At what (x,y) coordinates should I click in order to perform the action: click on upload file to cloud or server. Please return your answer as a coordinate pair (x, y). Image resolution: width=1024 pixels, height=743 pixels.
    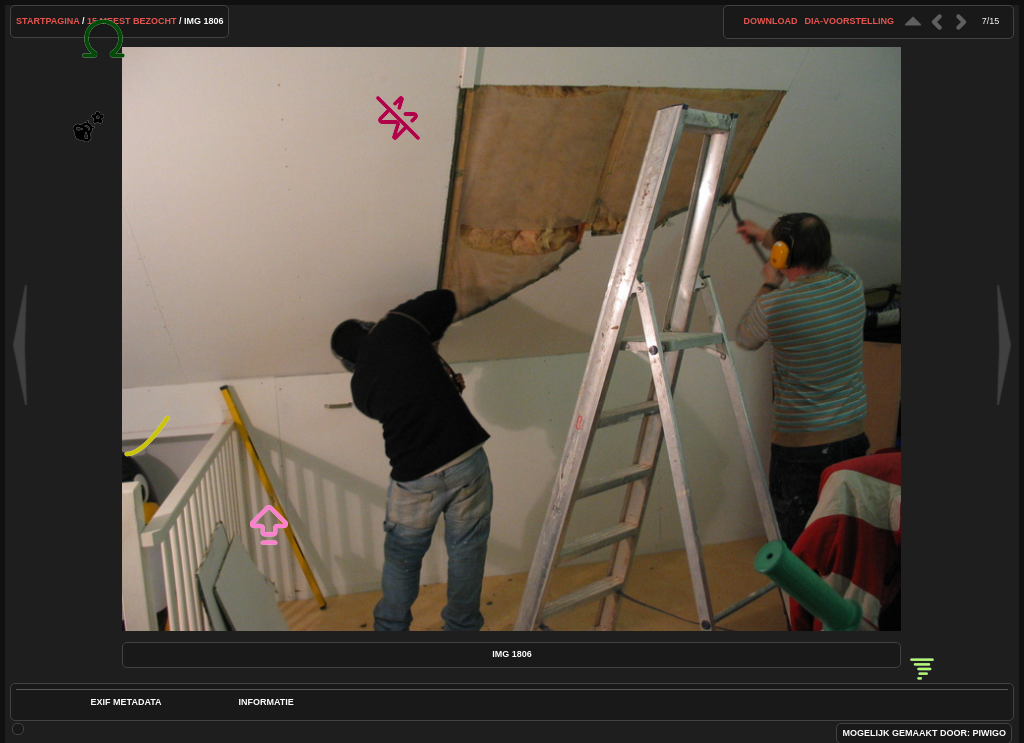
    Looking at the image, I should click on (269, 526).